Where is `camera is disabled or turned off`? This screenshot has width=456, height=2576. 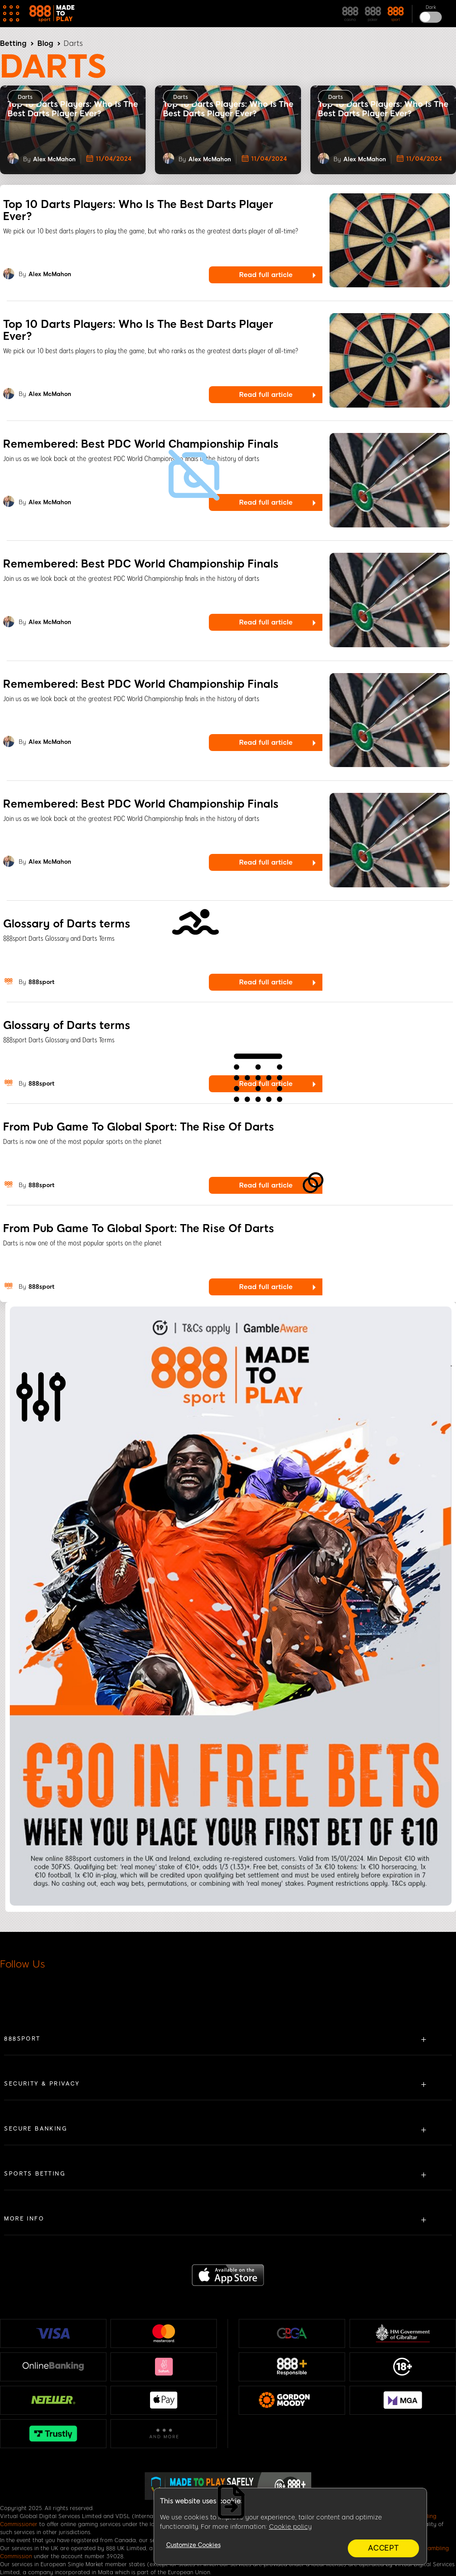
camera is disabled or turned off is located at coordinates (194, 475).